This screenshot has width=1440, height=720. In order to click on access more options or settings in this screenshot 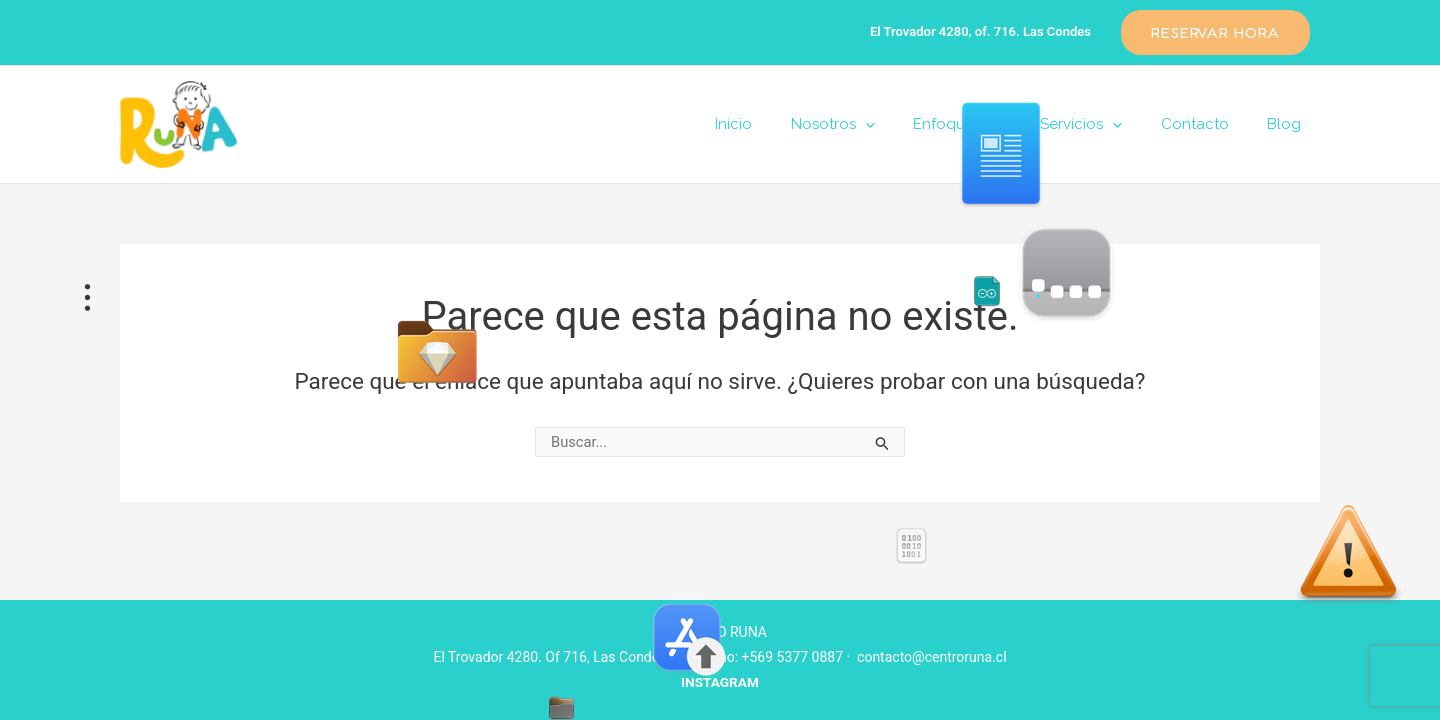, I will do `click(87, 297)`.